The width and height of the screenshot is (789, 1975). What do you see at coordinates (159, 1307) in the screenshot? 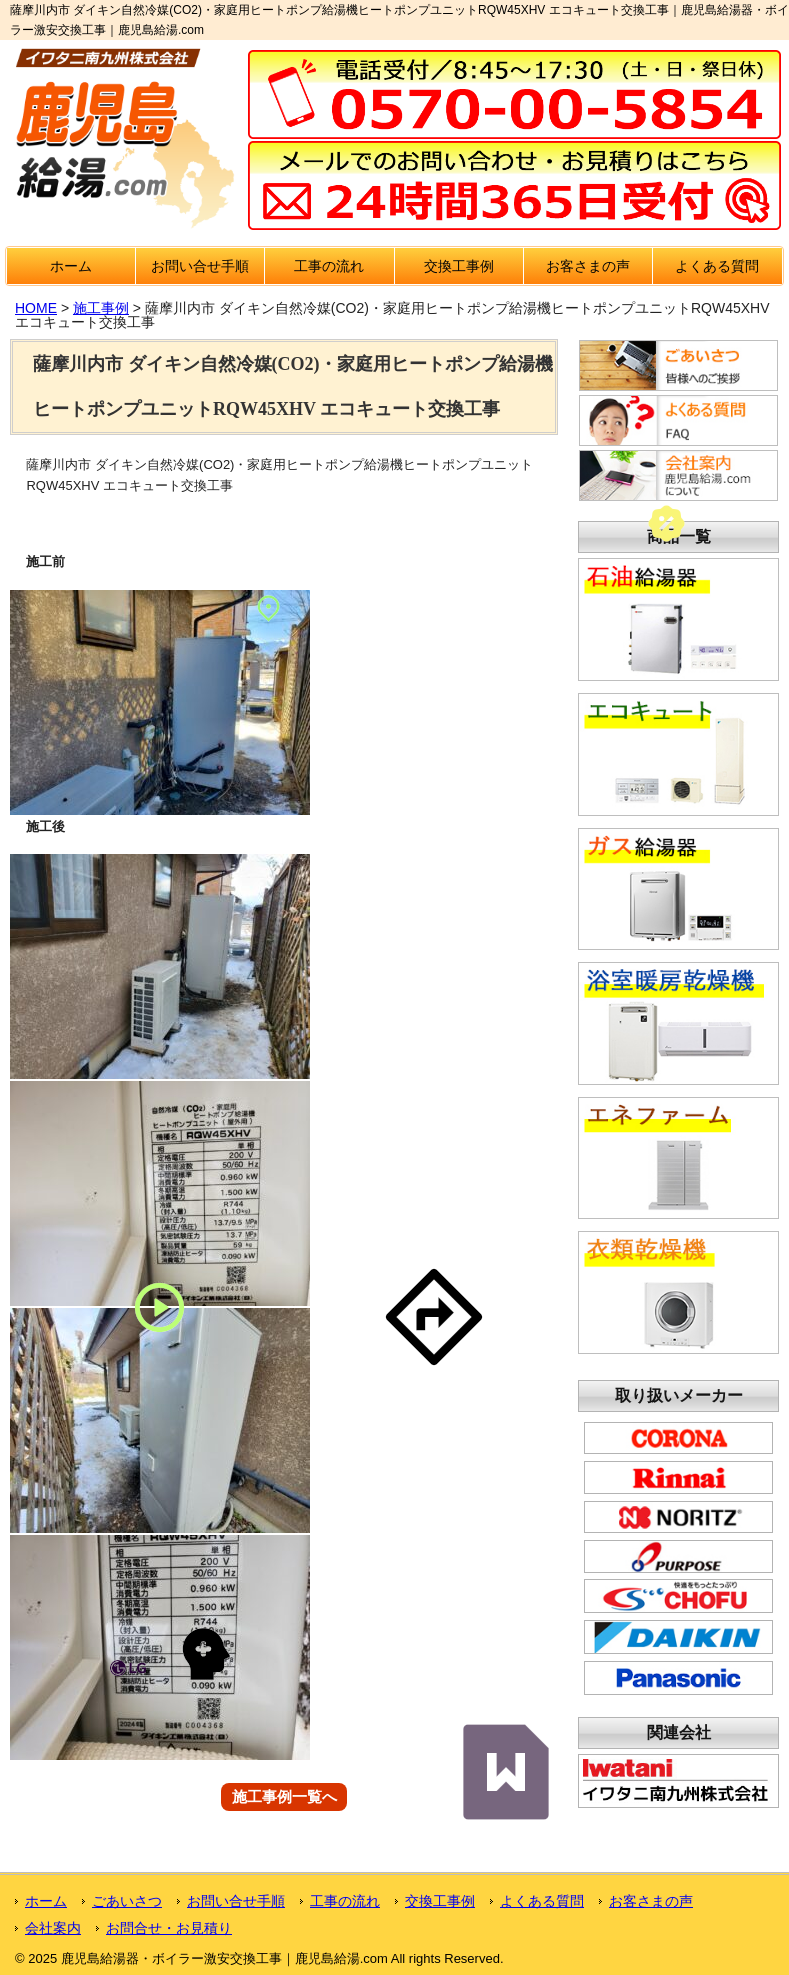
I see `play media or video content` at bounding box center [159, 1307].